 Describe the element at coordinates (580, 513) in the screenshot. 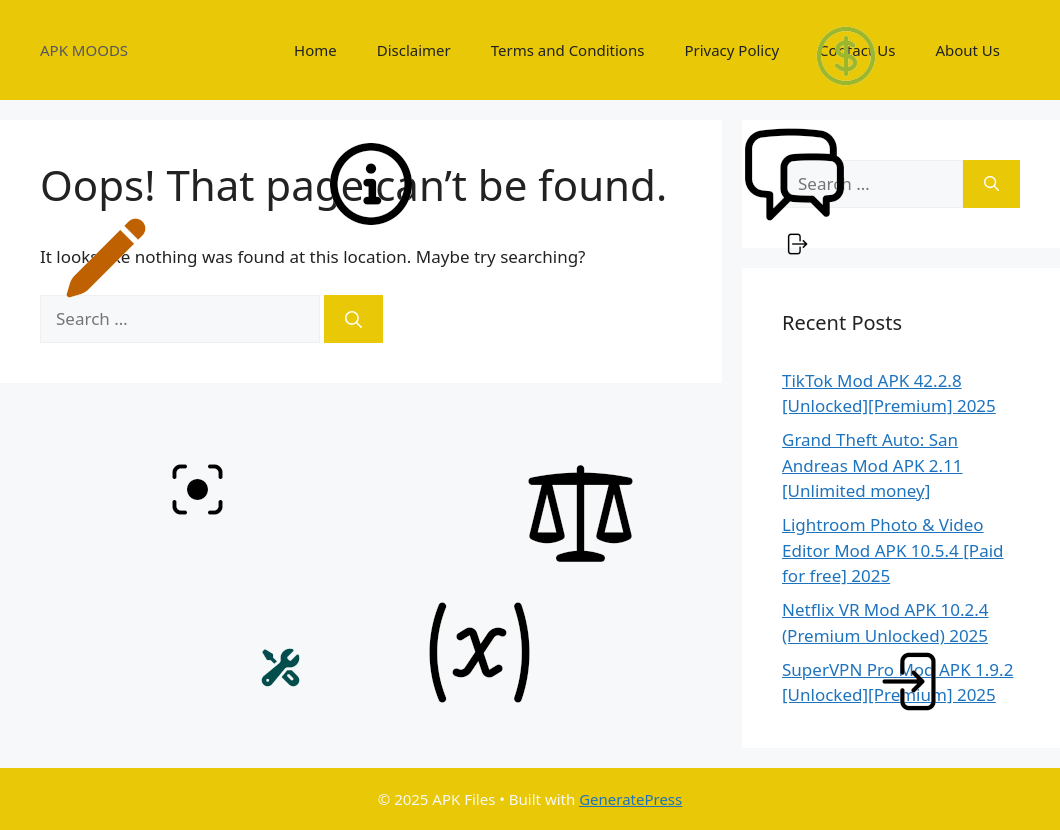

I see `access legal or compliance settings` at that location.